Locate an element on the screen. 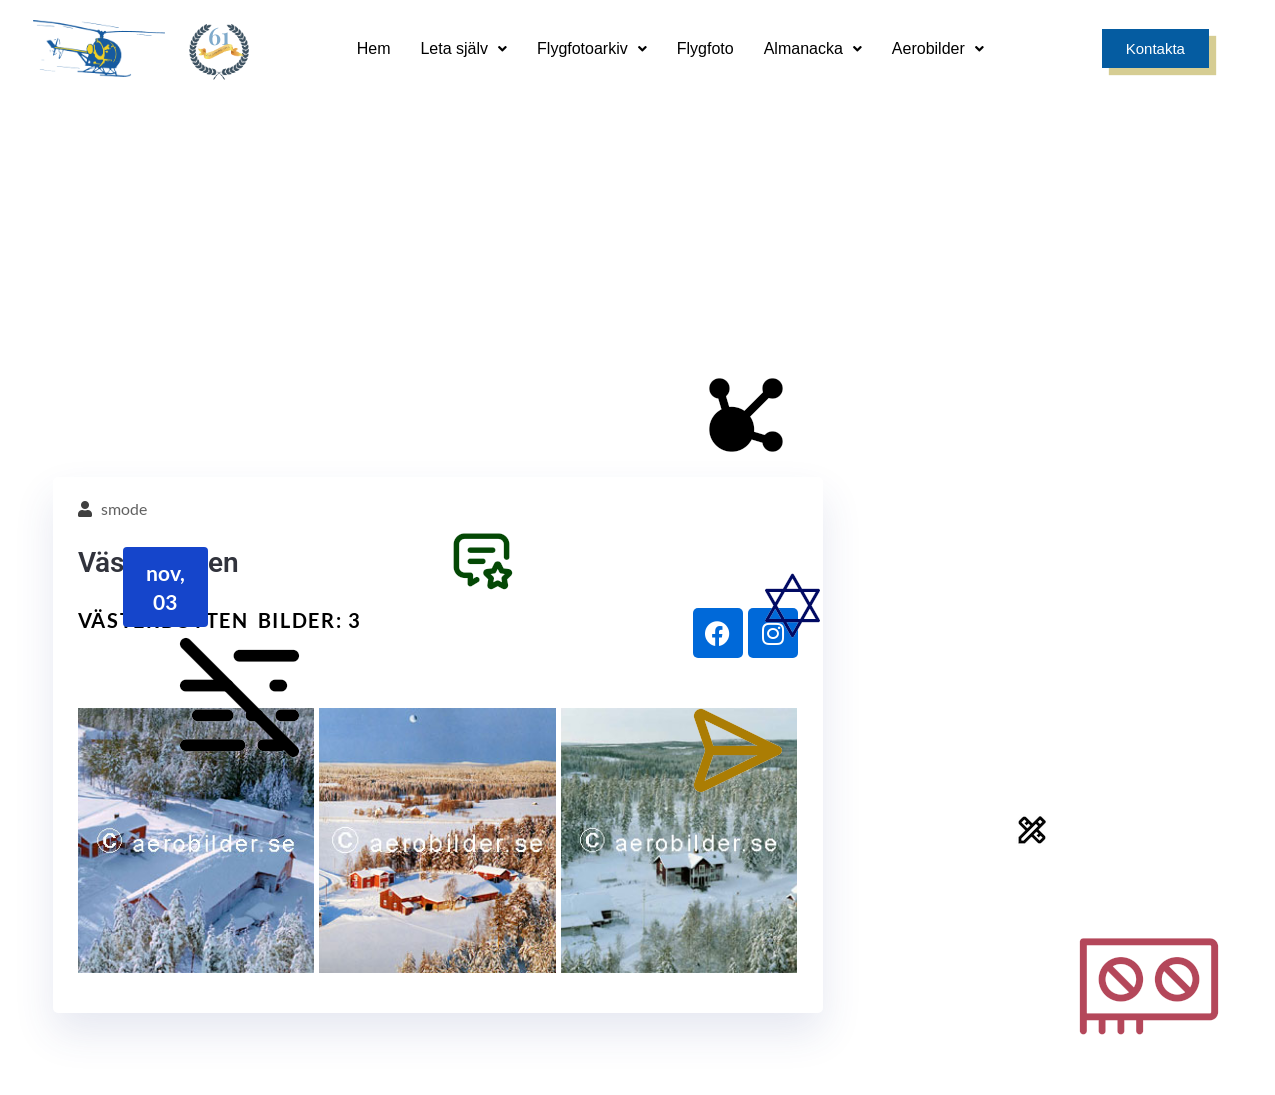  access affiliate program or referral network is located at coordinates (746, 415).